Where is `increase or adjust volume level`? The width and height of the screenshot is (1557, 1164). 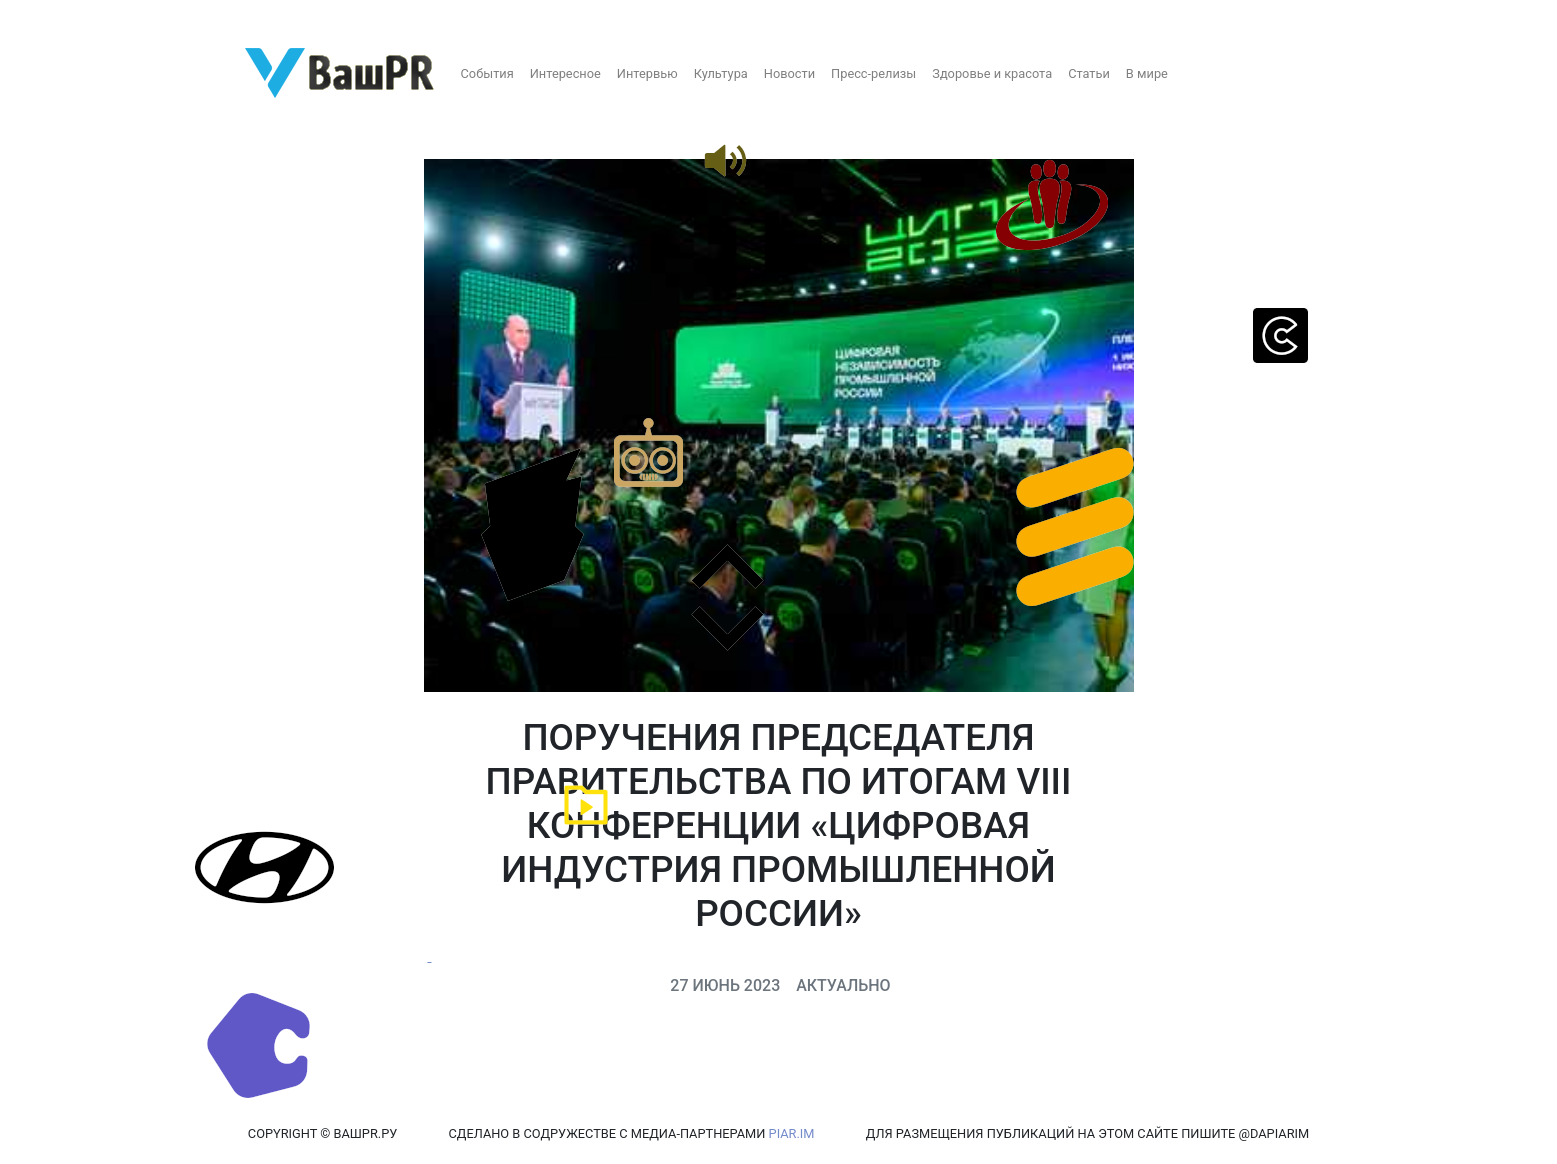 increase or adjust volume level is located at coordinates (725, 160).